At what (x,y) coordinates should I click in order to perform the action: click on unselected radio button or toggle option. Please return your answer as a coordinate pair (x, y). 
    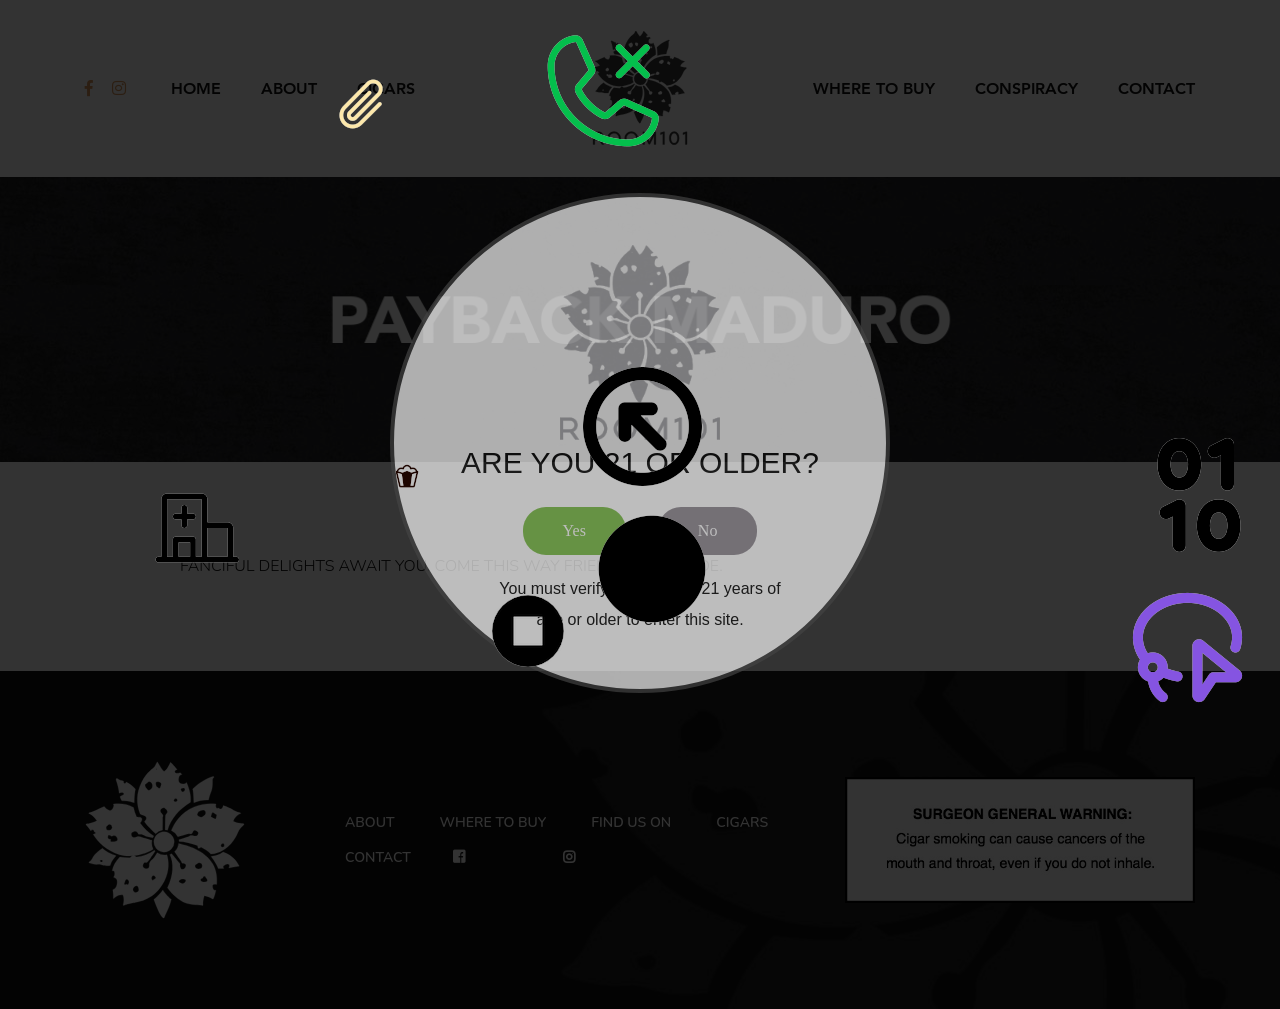
    Looking at the image, I should click on (652, 569).